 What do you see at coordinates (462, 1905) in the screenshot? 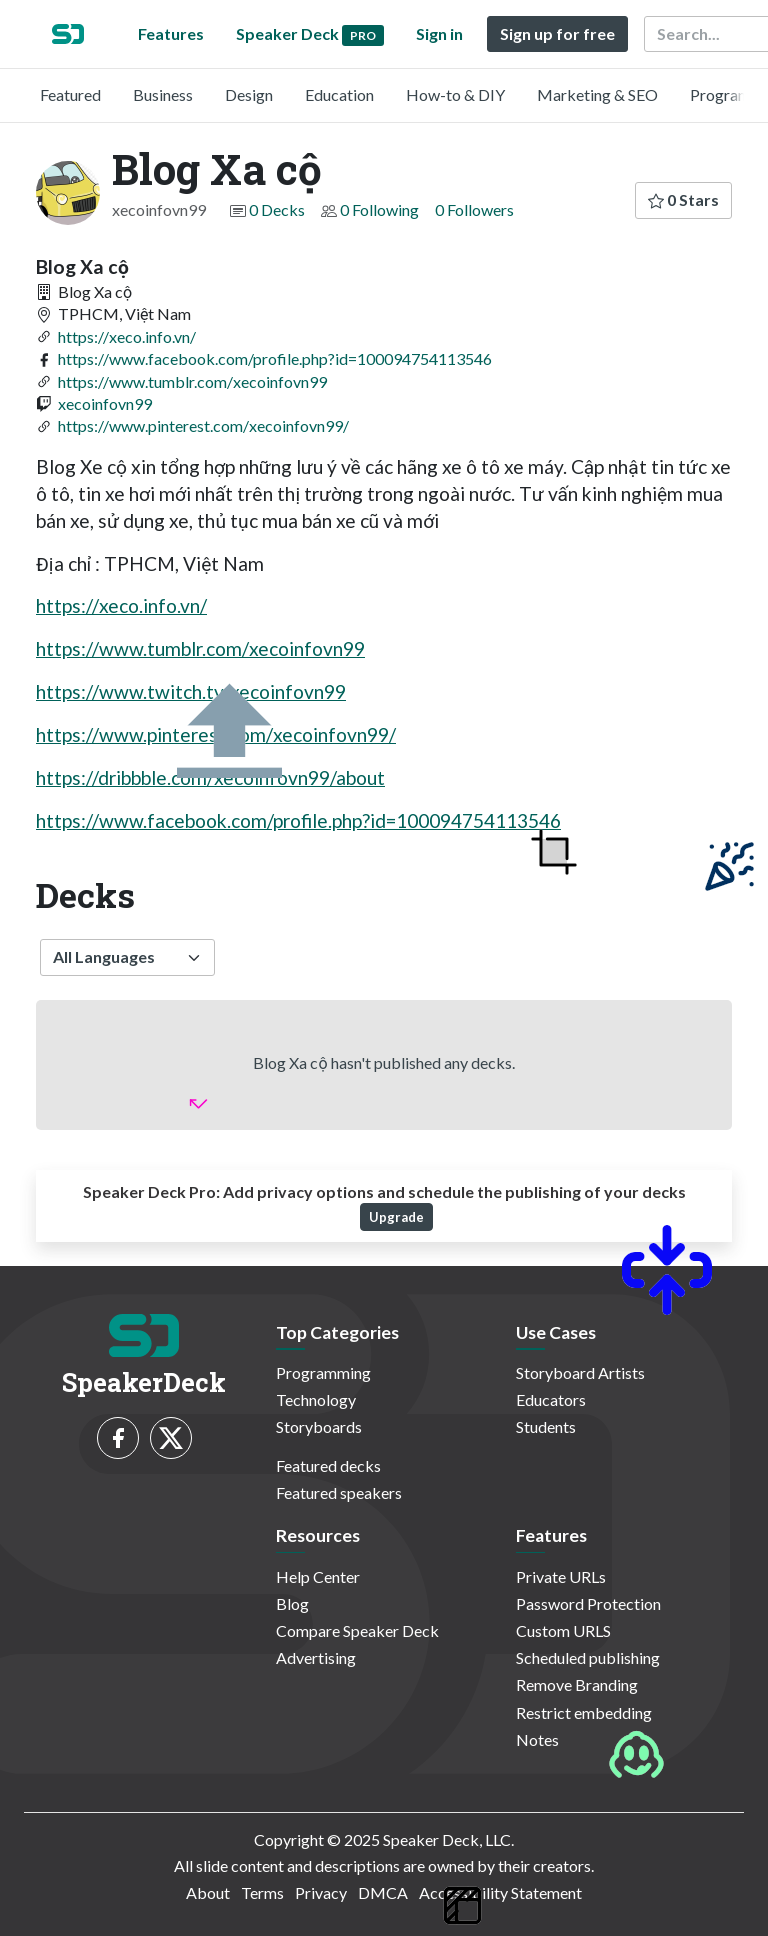
I see `freeze row and column headers in a spreadsheet` at bounding box center [462, 1905].